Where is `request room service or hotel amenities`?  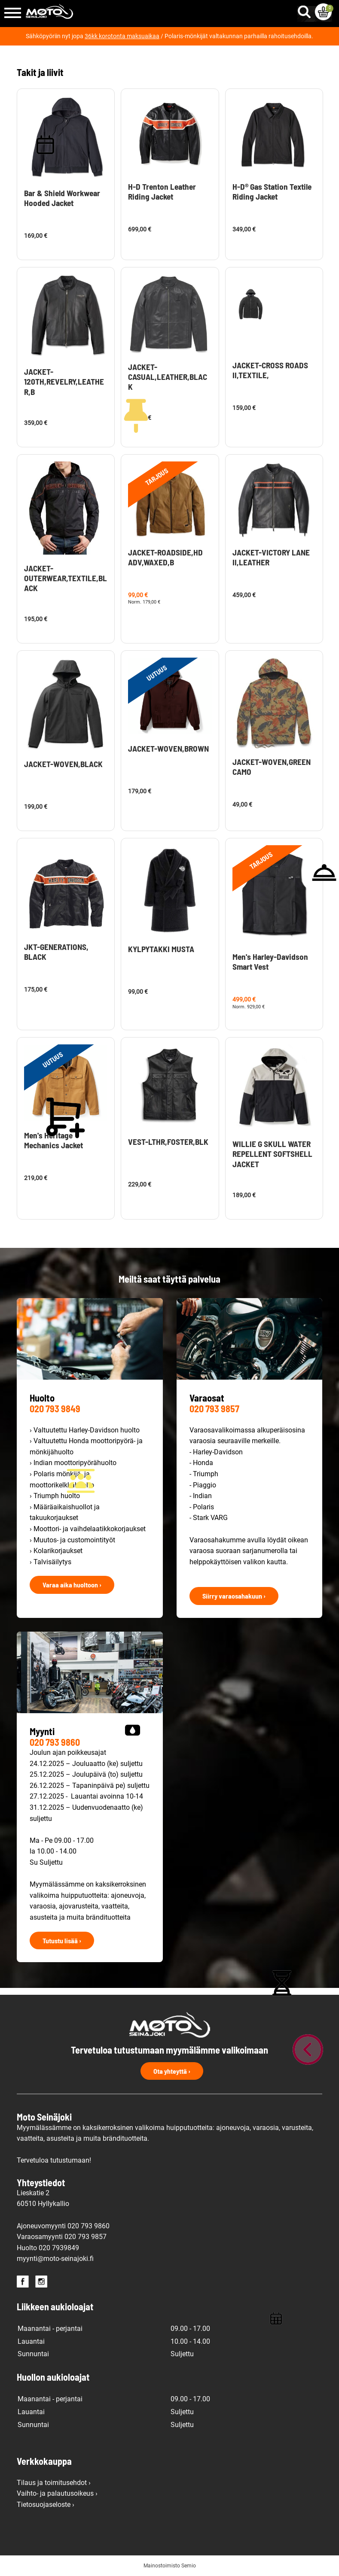
request room service or hotel amenities is located at coordinates (324, 872).